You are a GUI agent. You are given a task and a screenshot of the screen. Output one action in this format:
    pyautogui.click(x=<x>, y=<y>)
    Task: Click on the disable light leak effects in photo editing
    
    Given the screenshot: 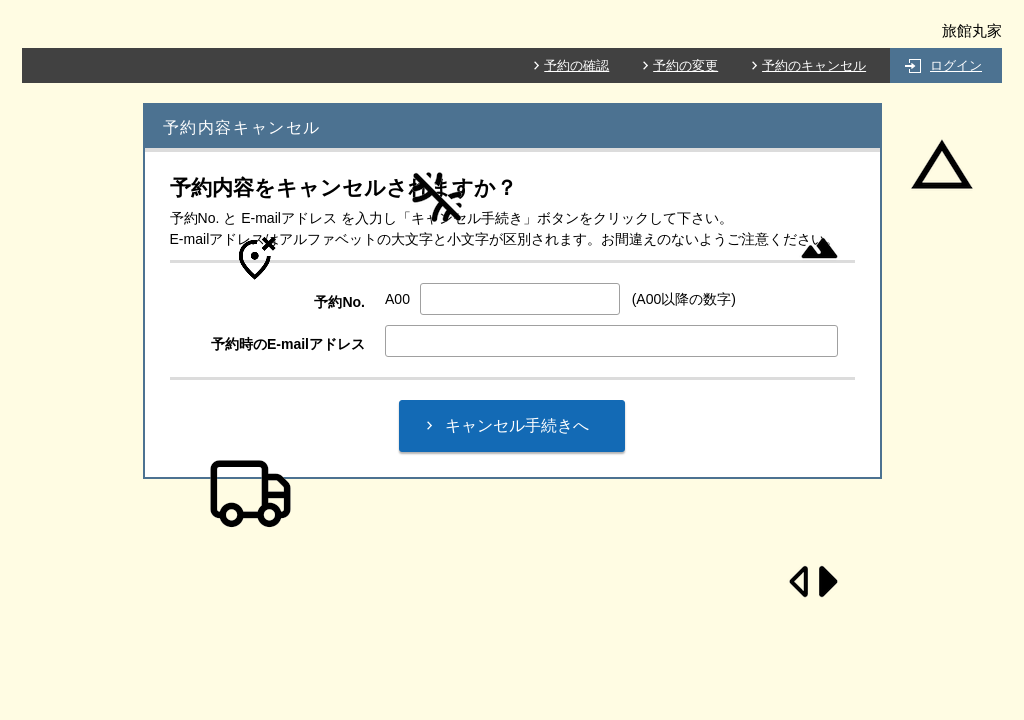 What is the action you would take?
    pyautogui.click(x=437, y=197)
    